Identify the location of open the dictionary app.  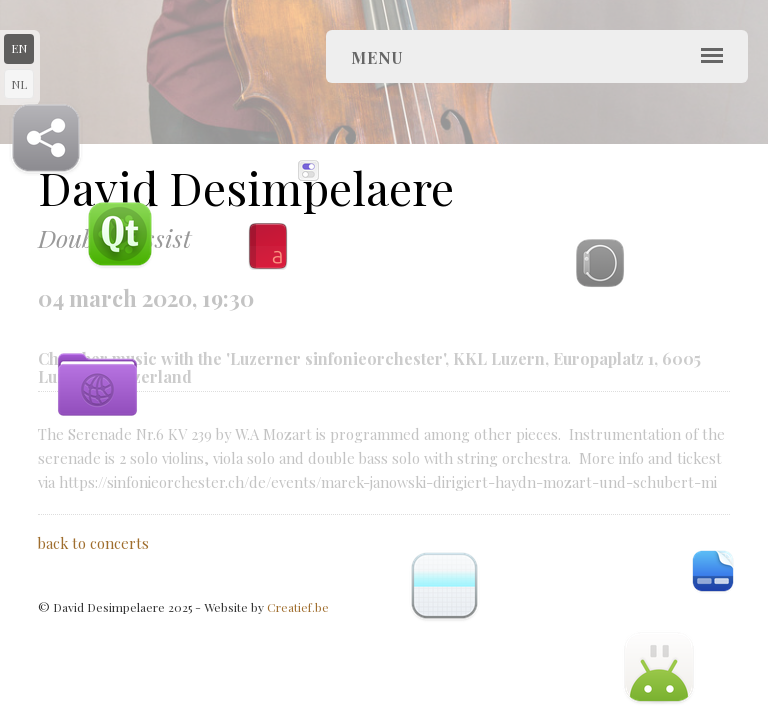
(268, 246).